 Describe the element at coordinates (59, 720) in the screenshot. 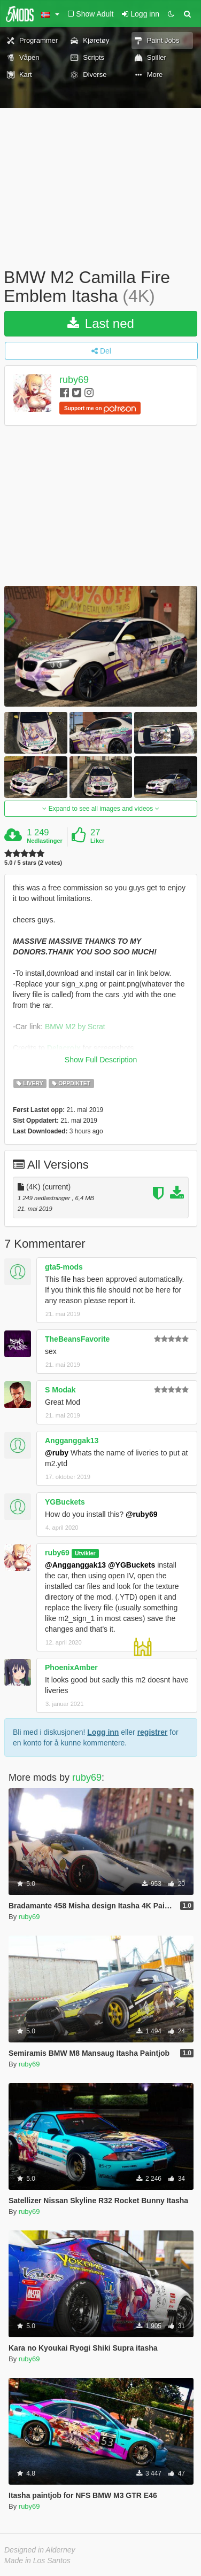

I see `decorative or playful element indicating fun or whimsy` at that location.